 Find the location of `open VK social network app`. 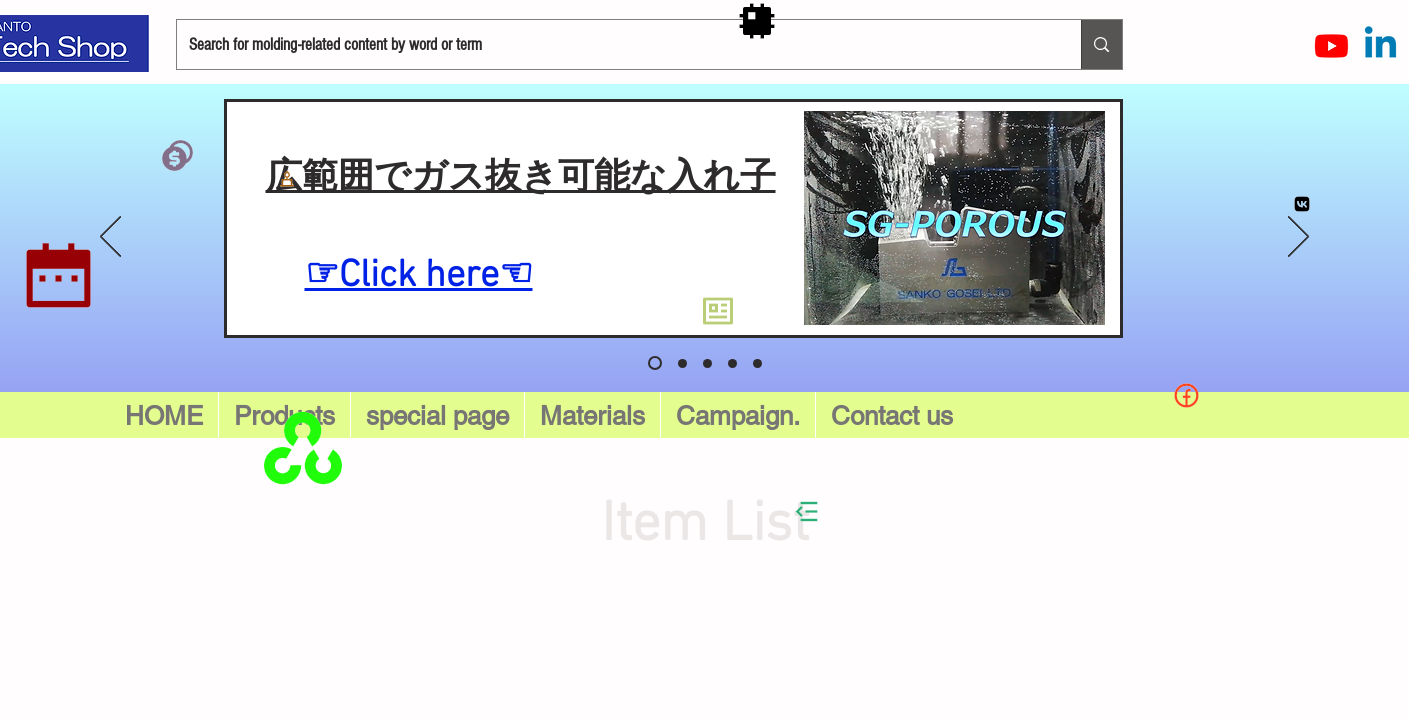

open VK social network app is located at coordinates (1302, 204).